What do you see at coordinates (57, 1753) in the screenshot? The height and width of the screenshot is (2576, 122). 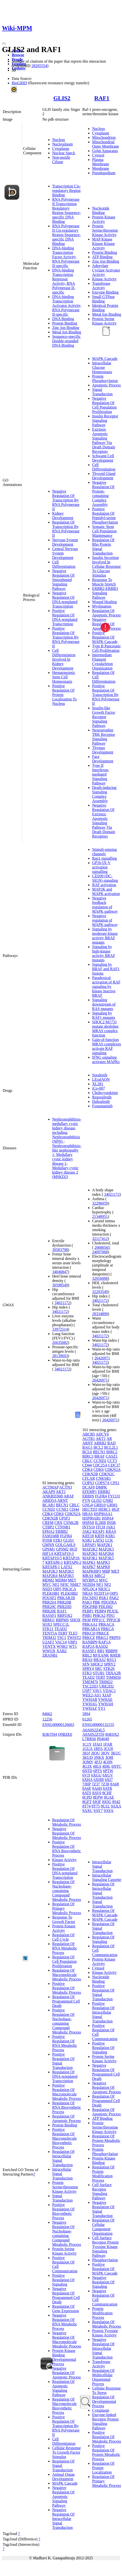 I see `open the file manager application` at bounding box center [57, 1753].